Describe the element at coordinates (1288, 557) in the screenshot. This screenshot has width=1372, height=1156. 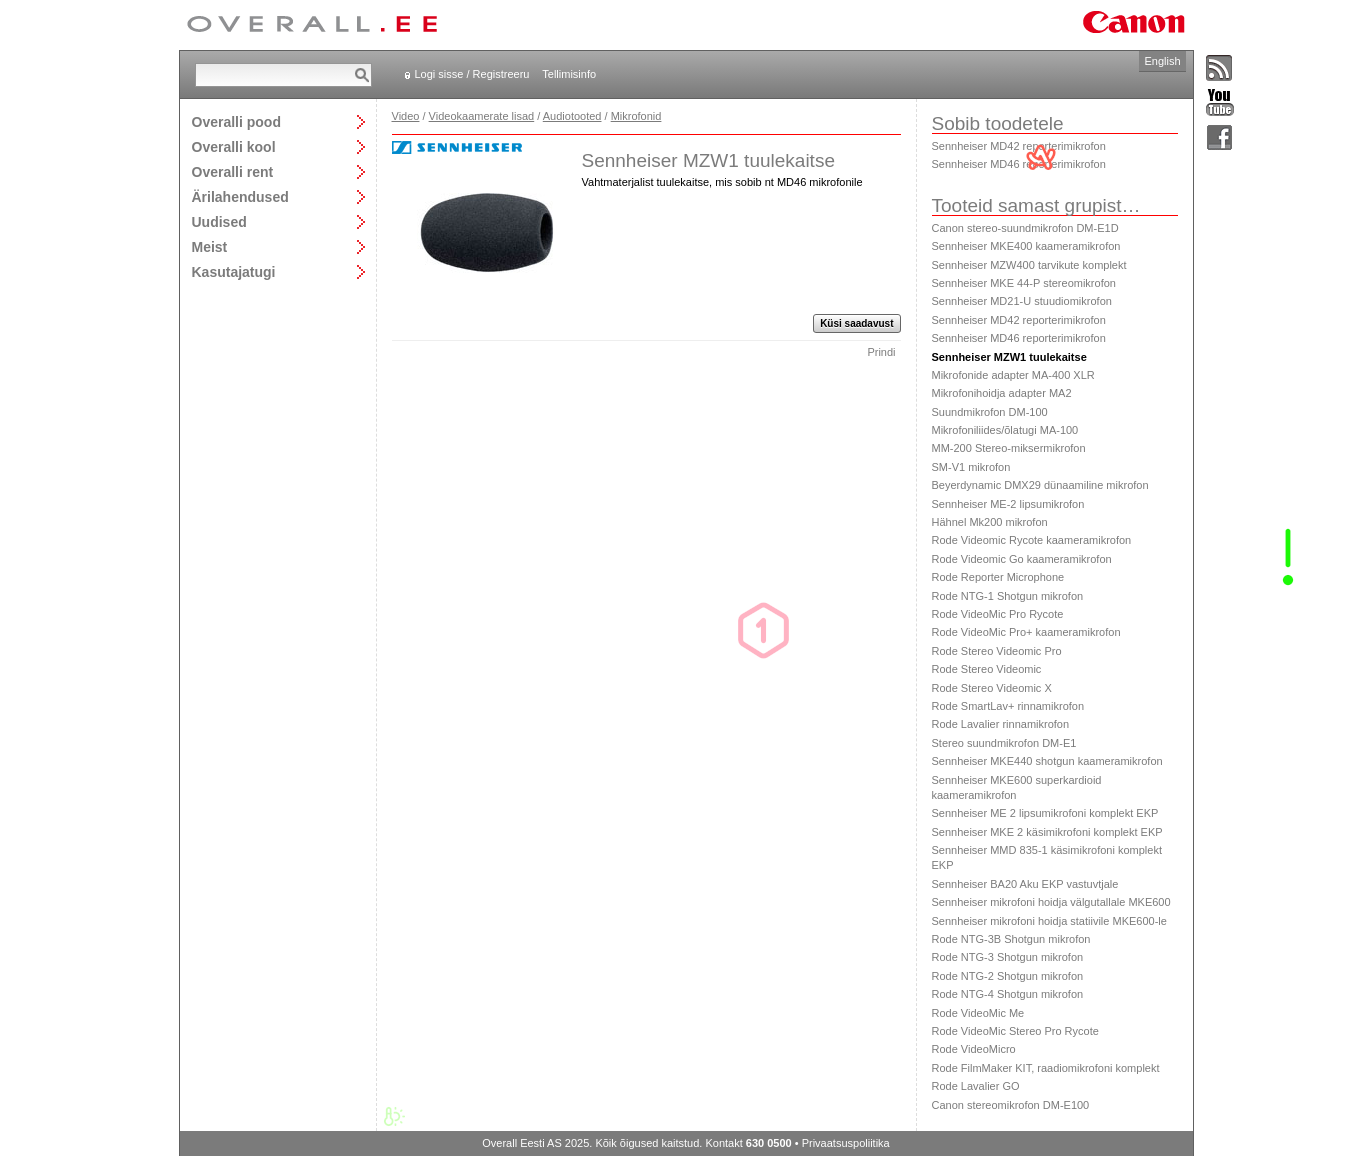
I see `indicates an alert or warning that requires attention` at that location.